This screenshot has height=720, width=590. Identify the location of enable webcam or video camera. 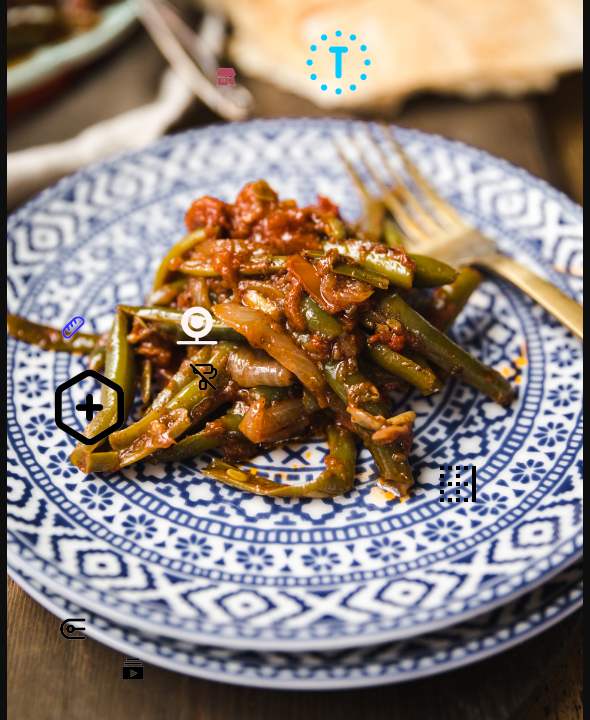
(197, 327).